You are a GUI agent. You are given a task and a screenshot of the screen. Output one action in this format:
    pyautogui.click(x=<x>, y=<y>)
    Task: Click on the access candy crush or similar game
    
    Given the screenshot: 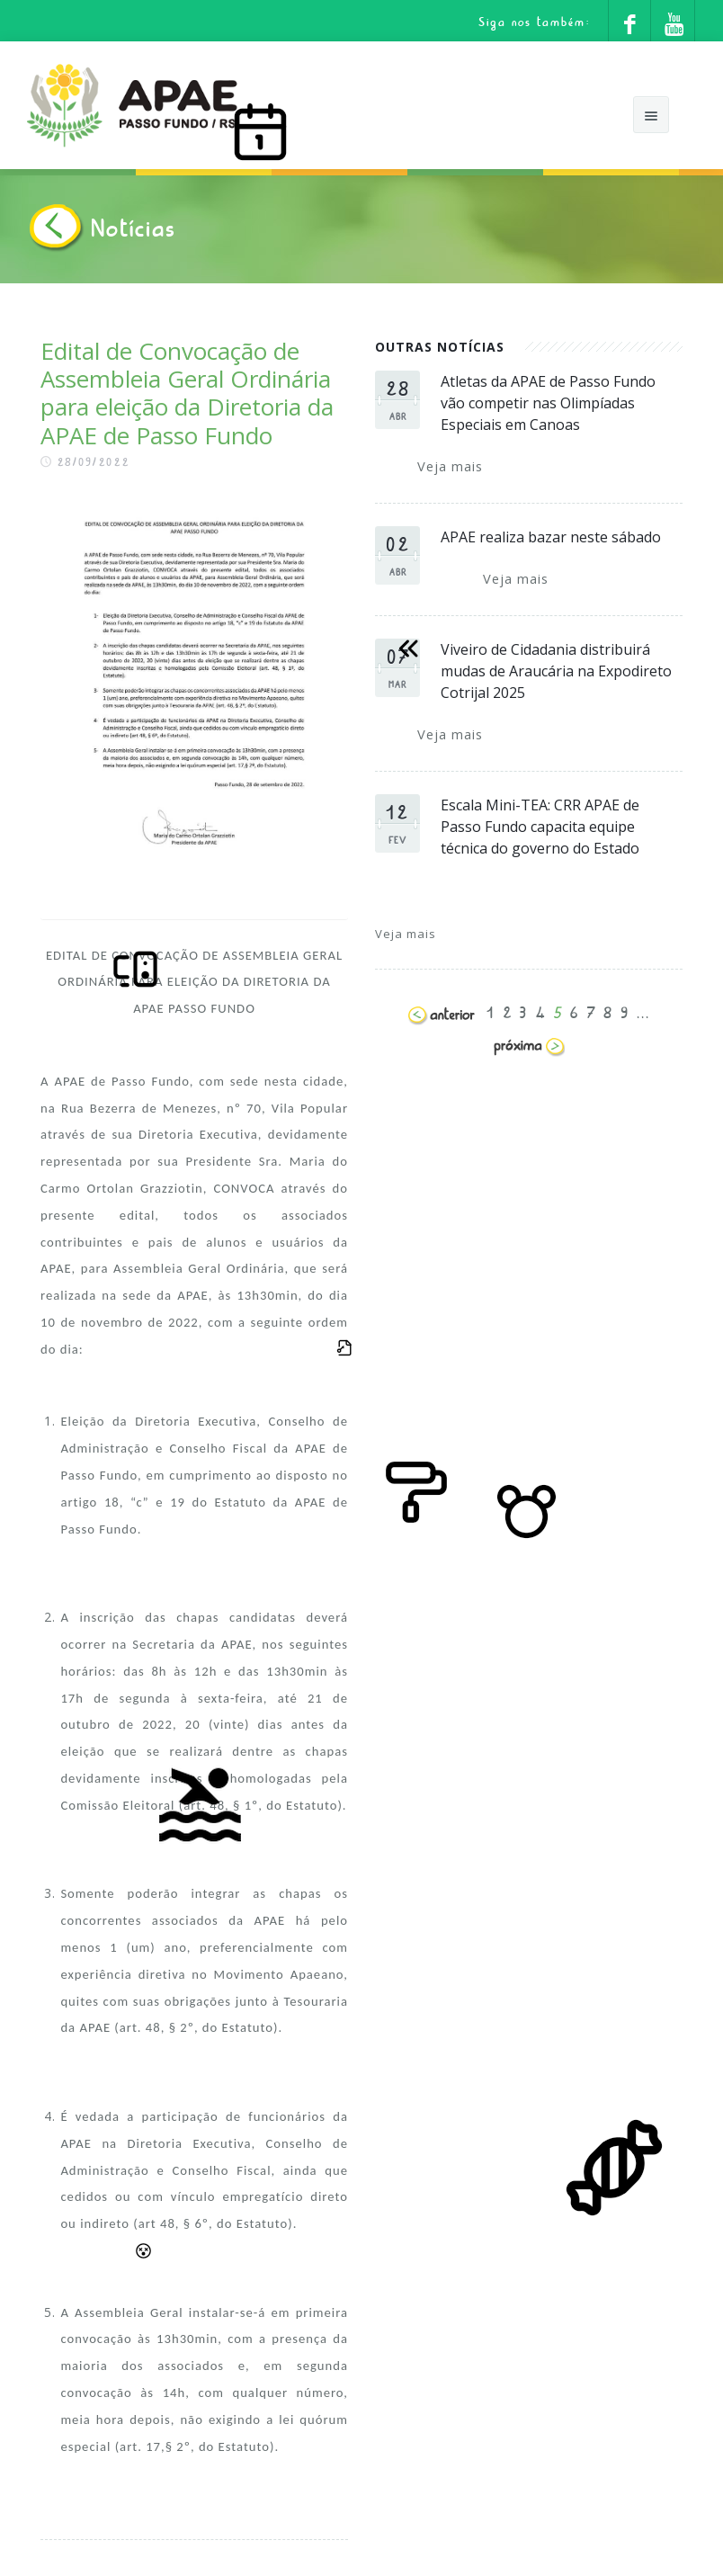 What is the action you would take?
    pyautogui.click(x=614, y=2168)
    